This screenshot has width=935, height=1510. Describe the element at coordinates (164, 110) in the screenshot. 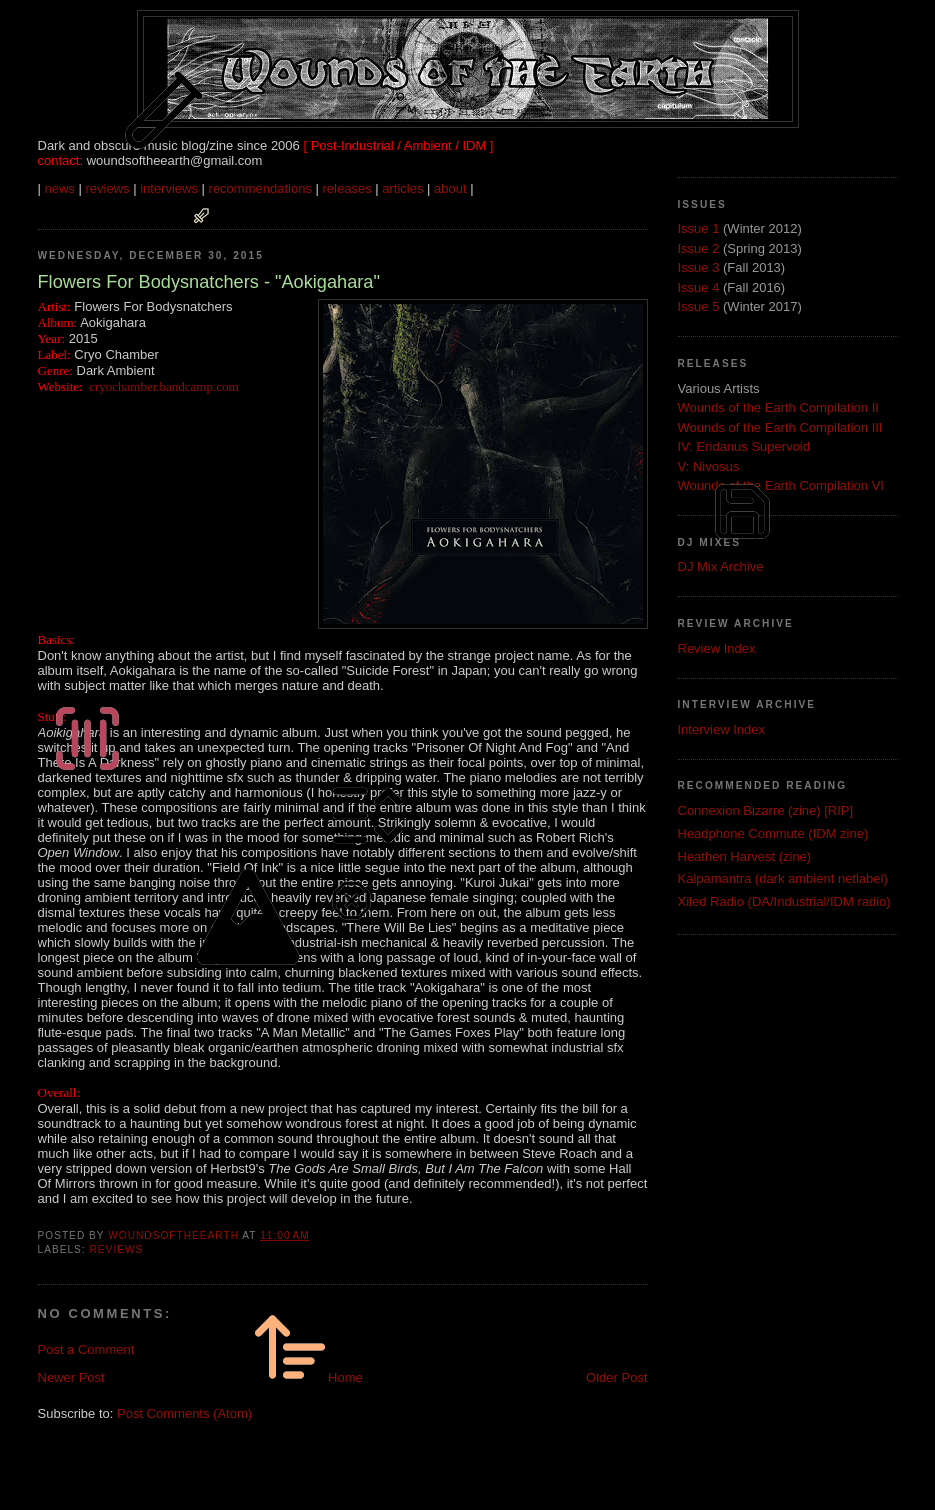

I see `access lab or experimental features` at that location.